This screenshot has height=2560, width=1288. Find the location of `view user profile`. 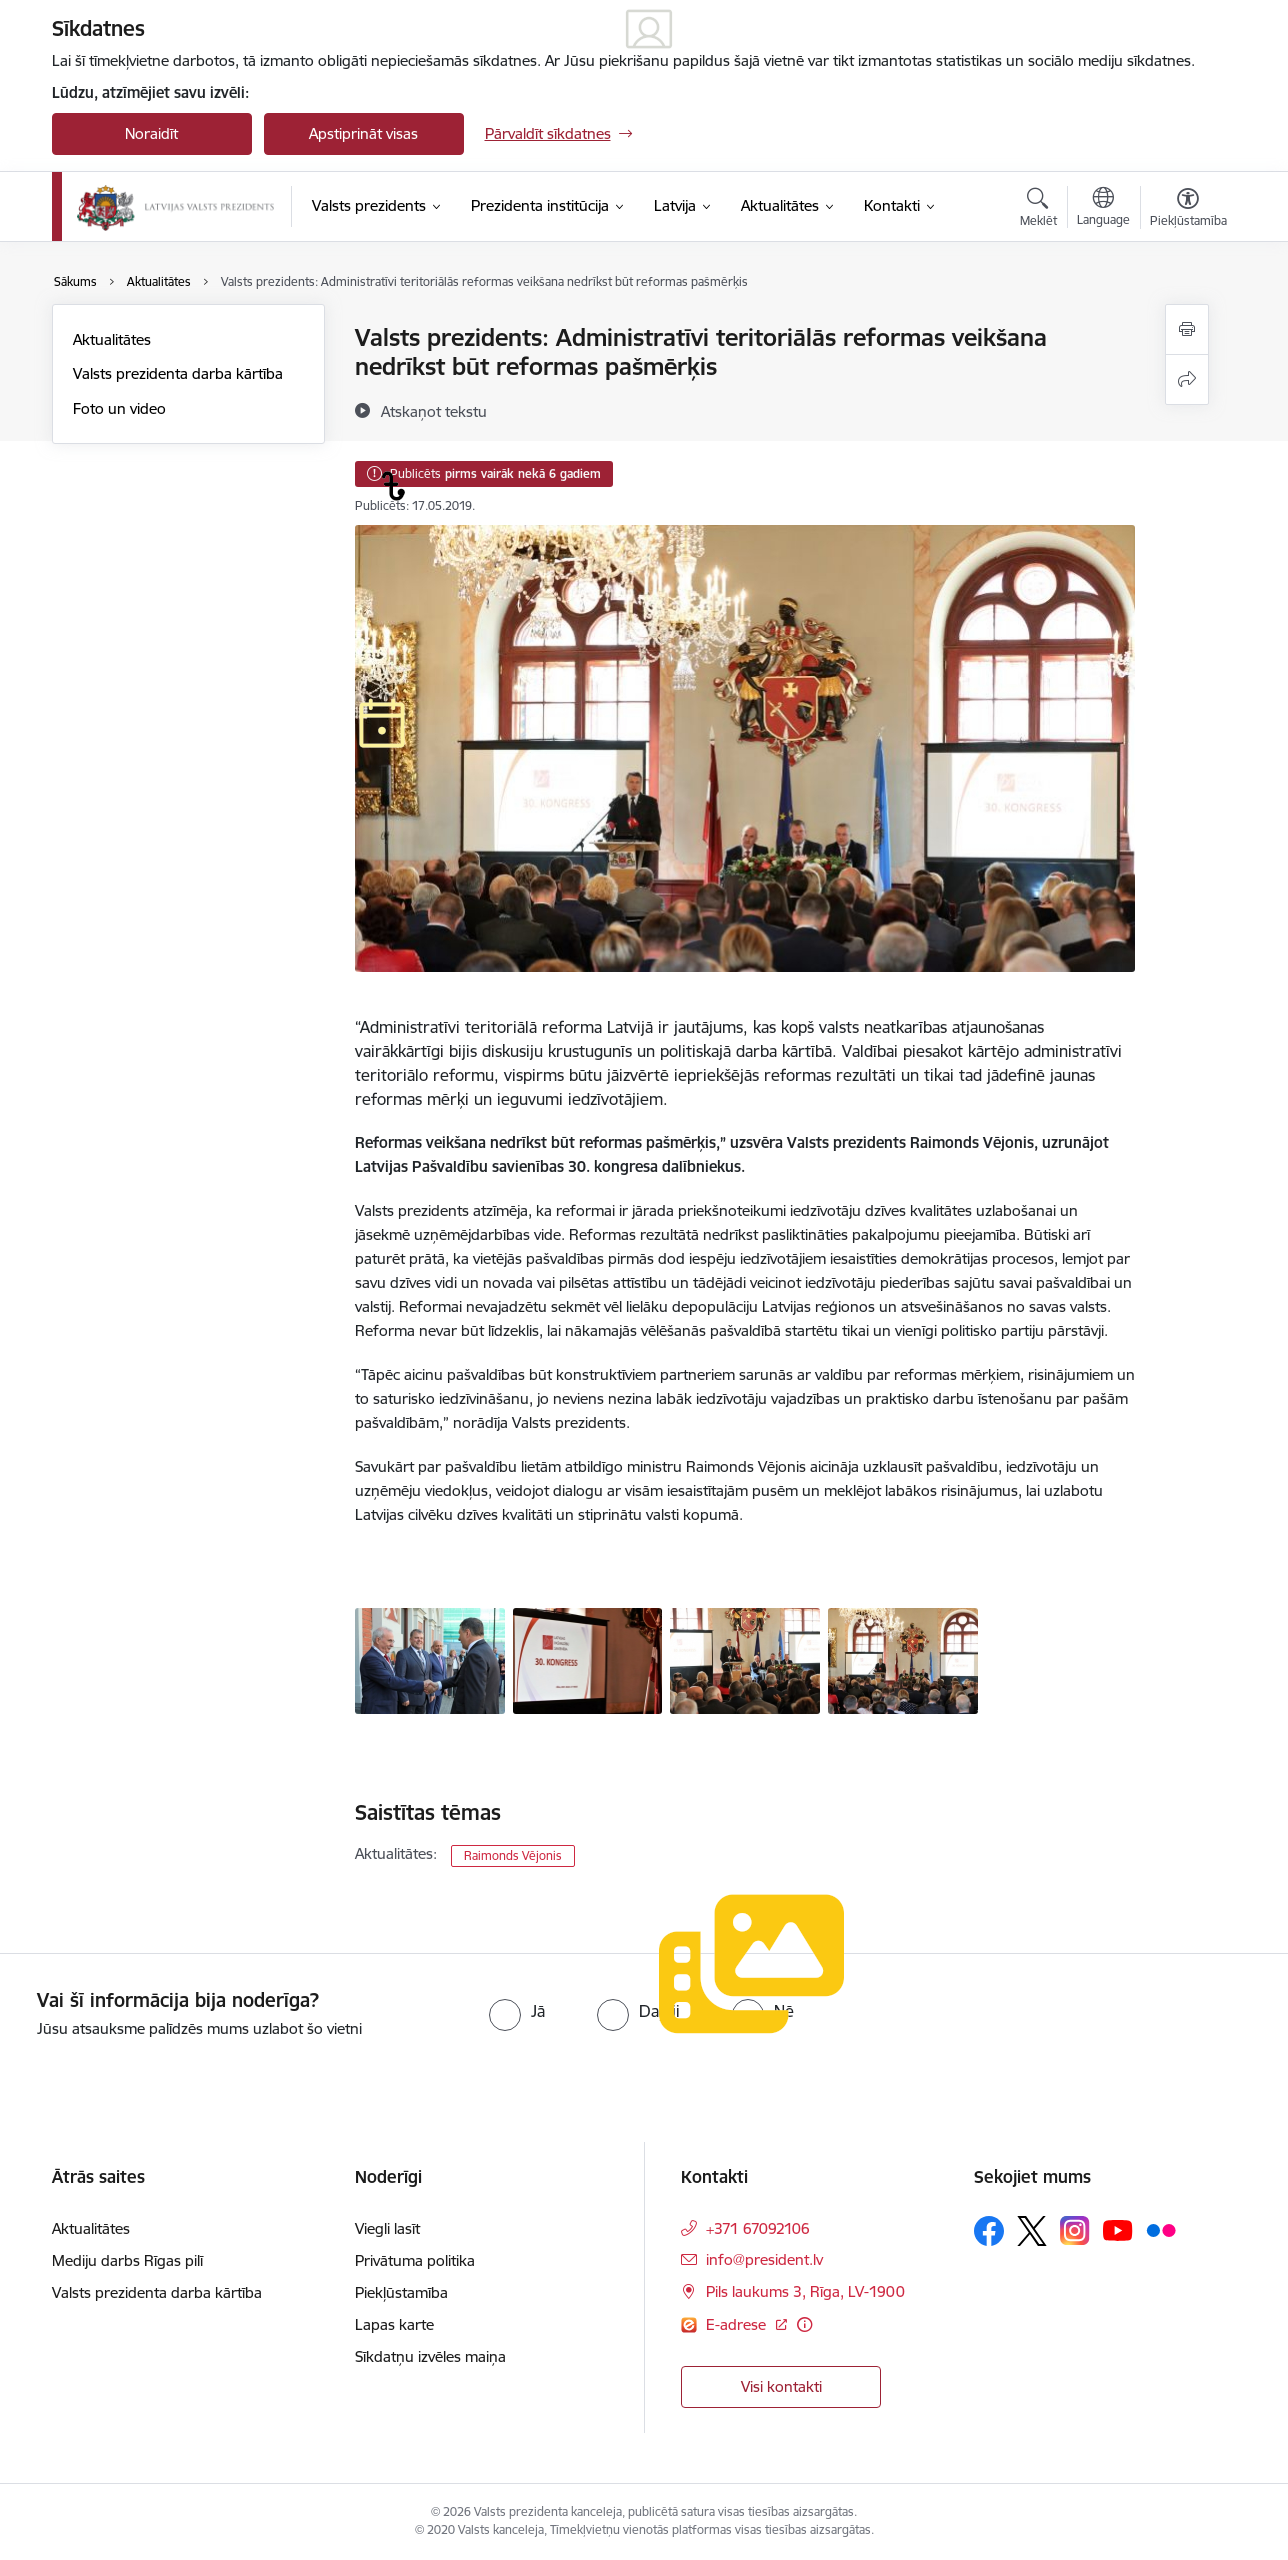

view user profile is located at coordinates (649, 29).